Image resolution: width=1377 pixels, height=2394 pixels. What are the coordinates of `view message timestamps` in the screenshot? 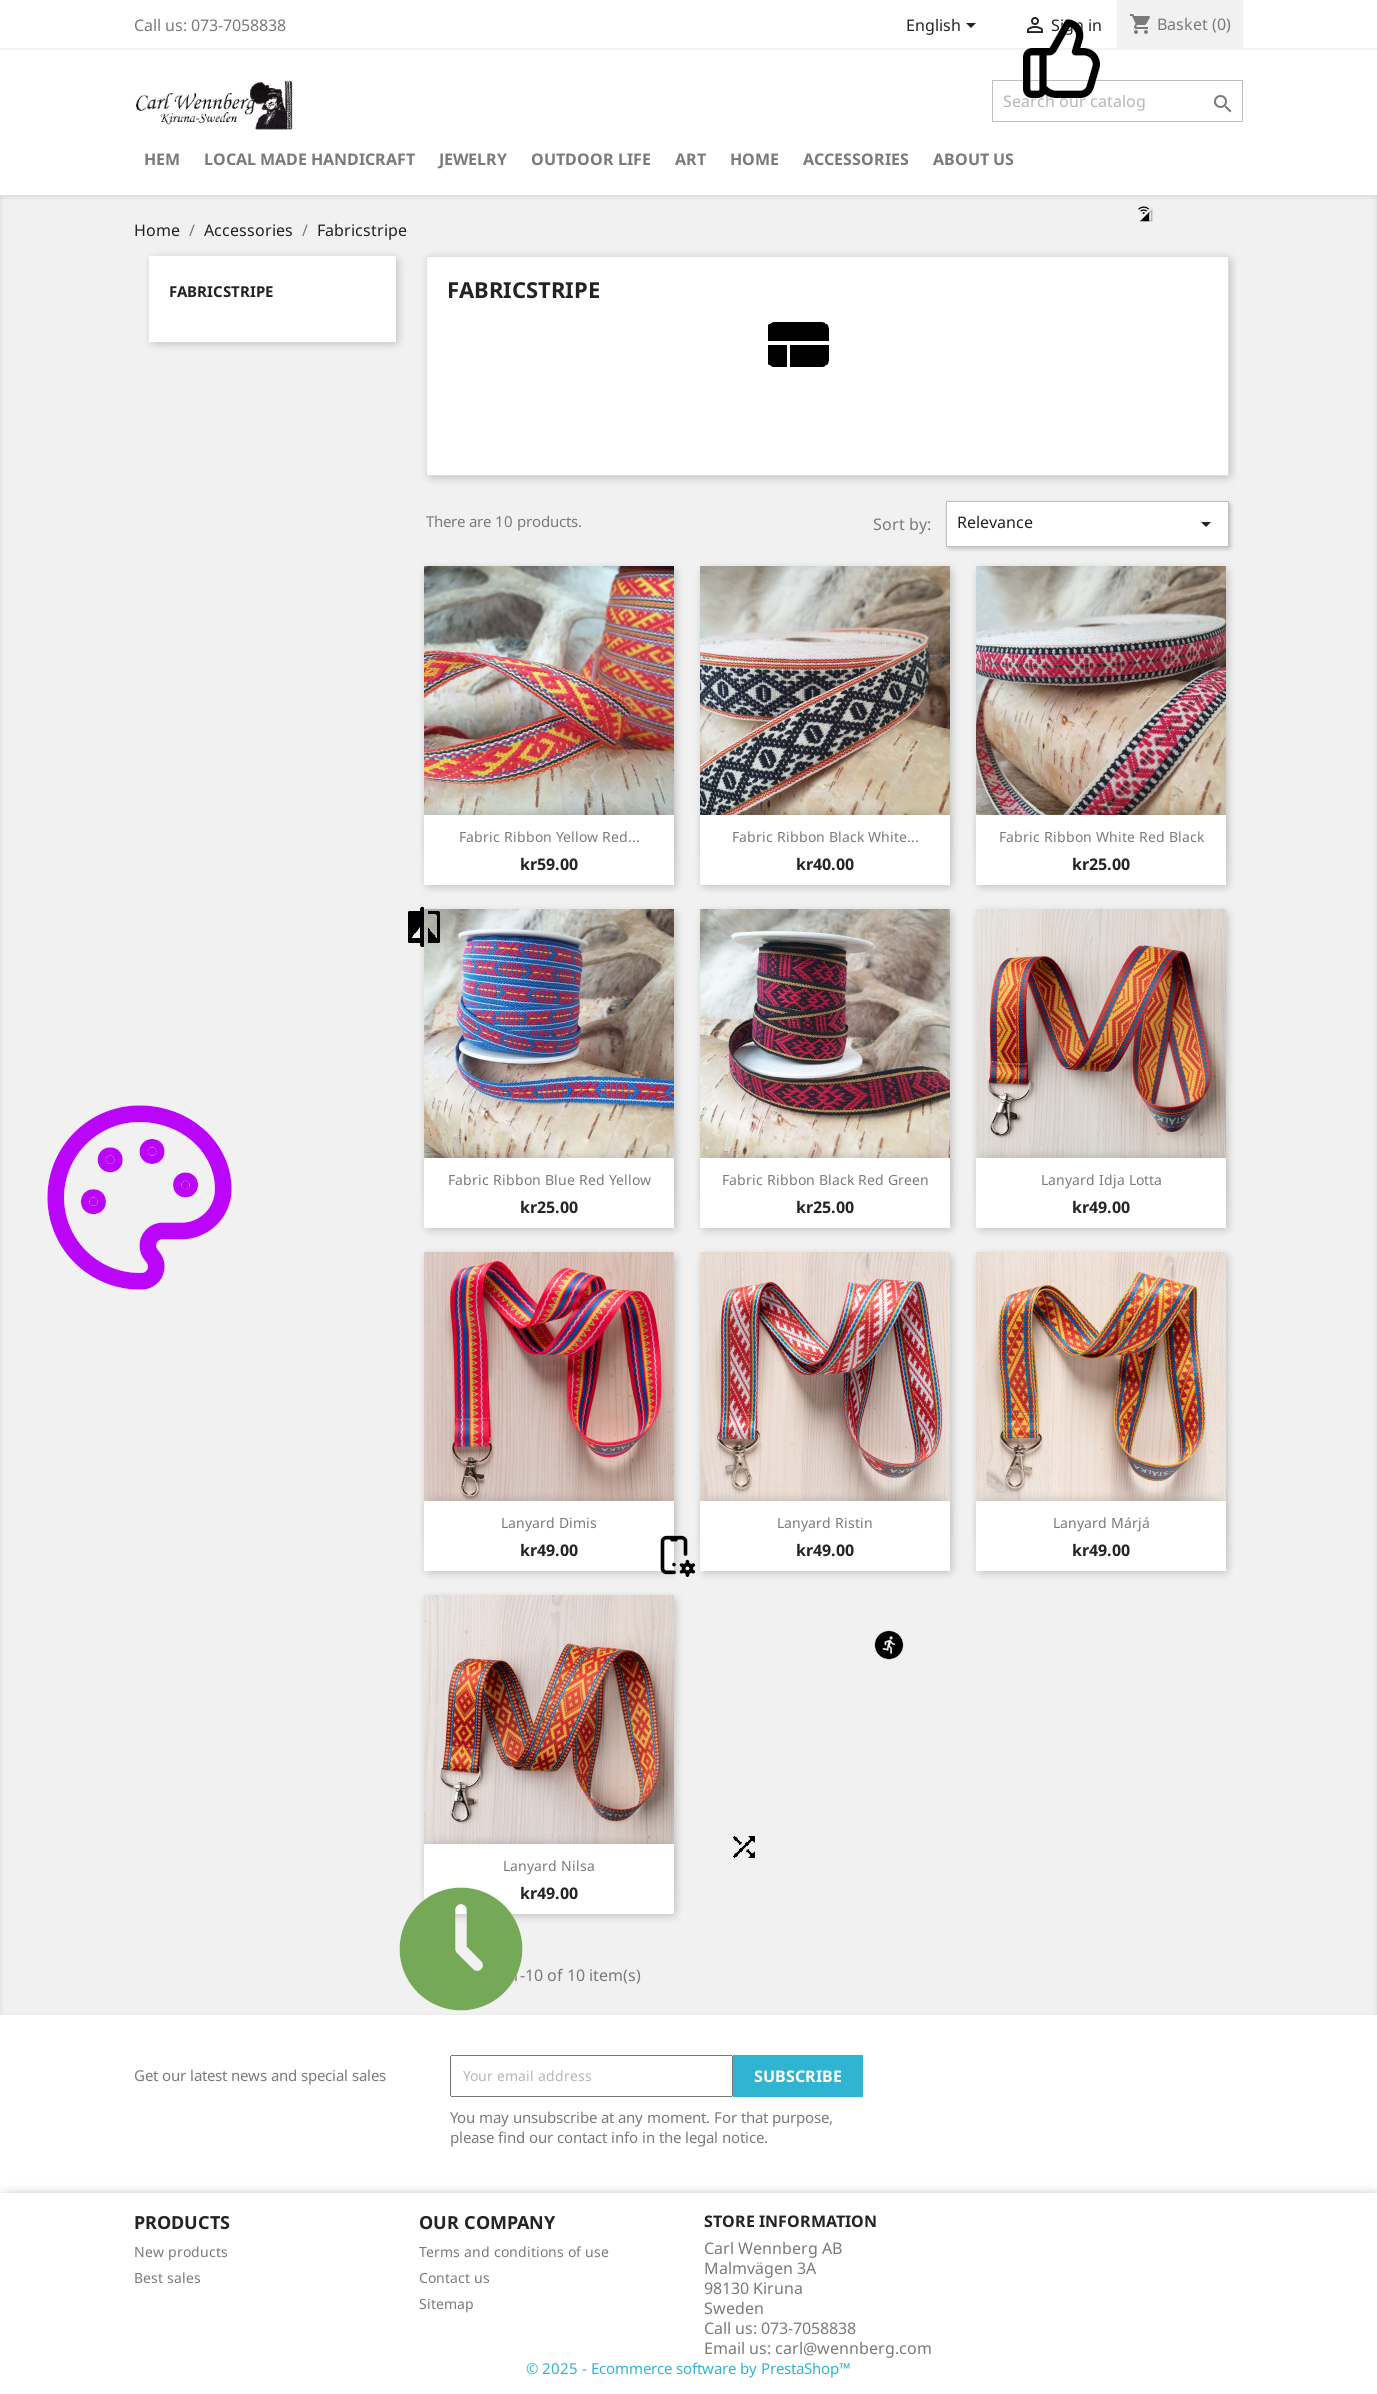 It's located at (461, 1949).